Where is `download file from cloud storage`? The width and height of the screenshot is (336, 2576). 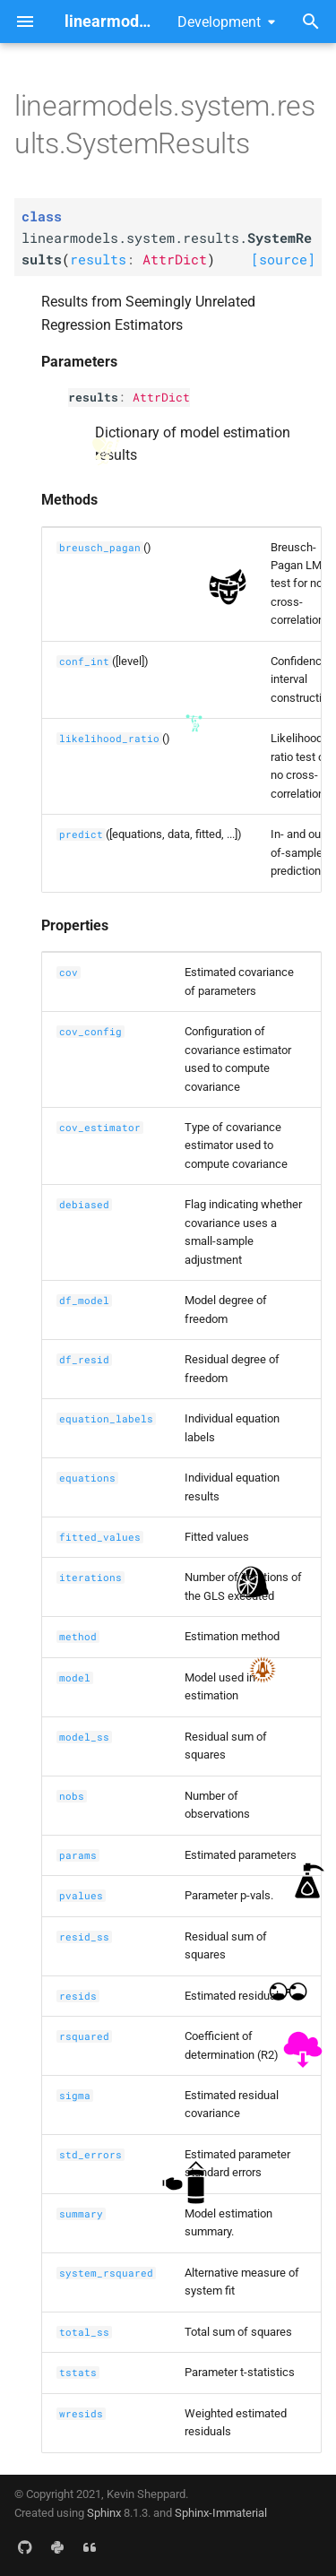 download file from cloud storage is located at coordinates (303, 2050).